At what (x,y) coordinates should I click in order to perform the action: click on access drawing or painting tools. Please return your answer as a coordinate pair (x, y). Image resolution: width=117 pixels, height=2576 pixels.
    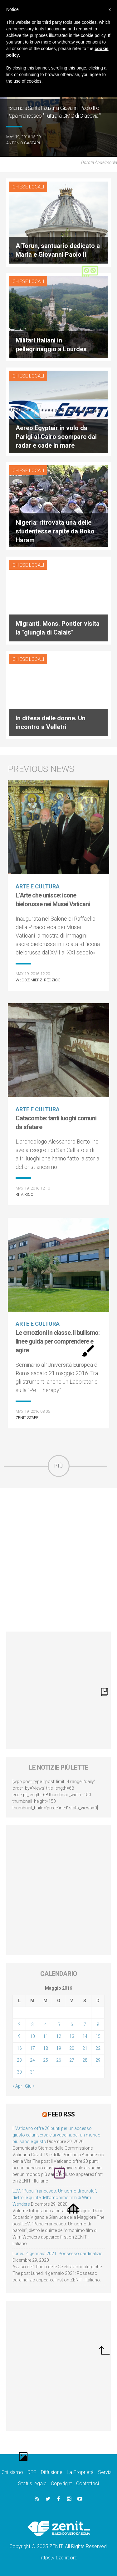
    Looking at the image, I should click on (88, 1351).